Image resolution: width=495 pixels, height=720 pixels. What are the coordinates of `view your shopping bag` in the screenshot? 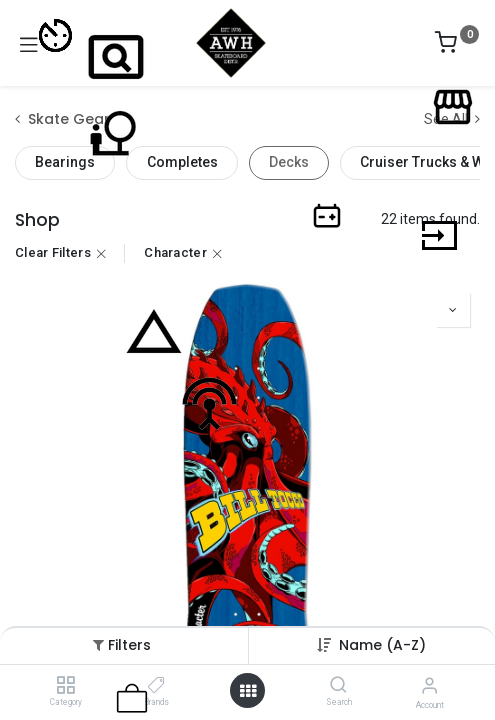 It's located at (132, 700).